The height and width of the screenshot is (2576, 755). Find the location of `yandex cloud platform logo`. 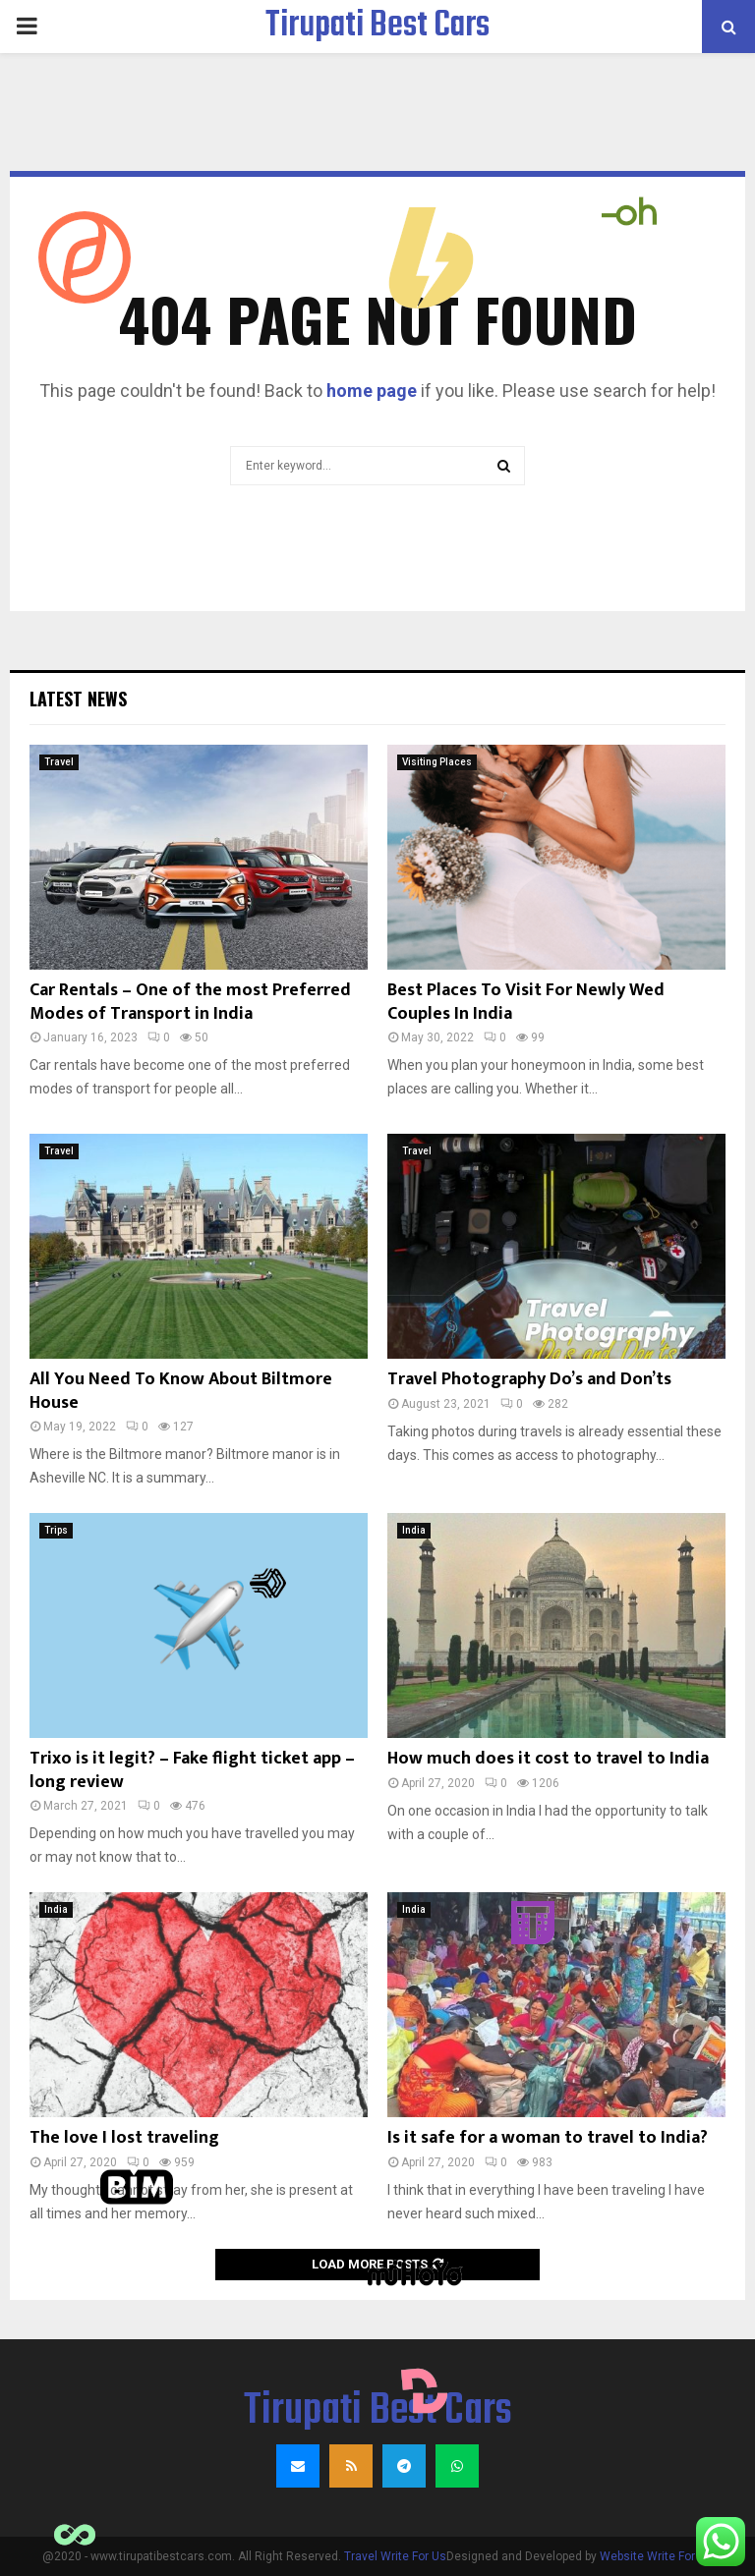

yandex cloud platform logo is located at coordinates (85, 257).